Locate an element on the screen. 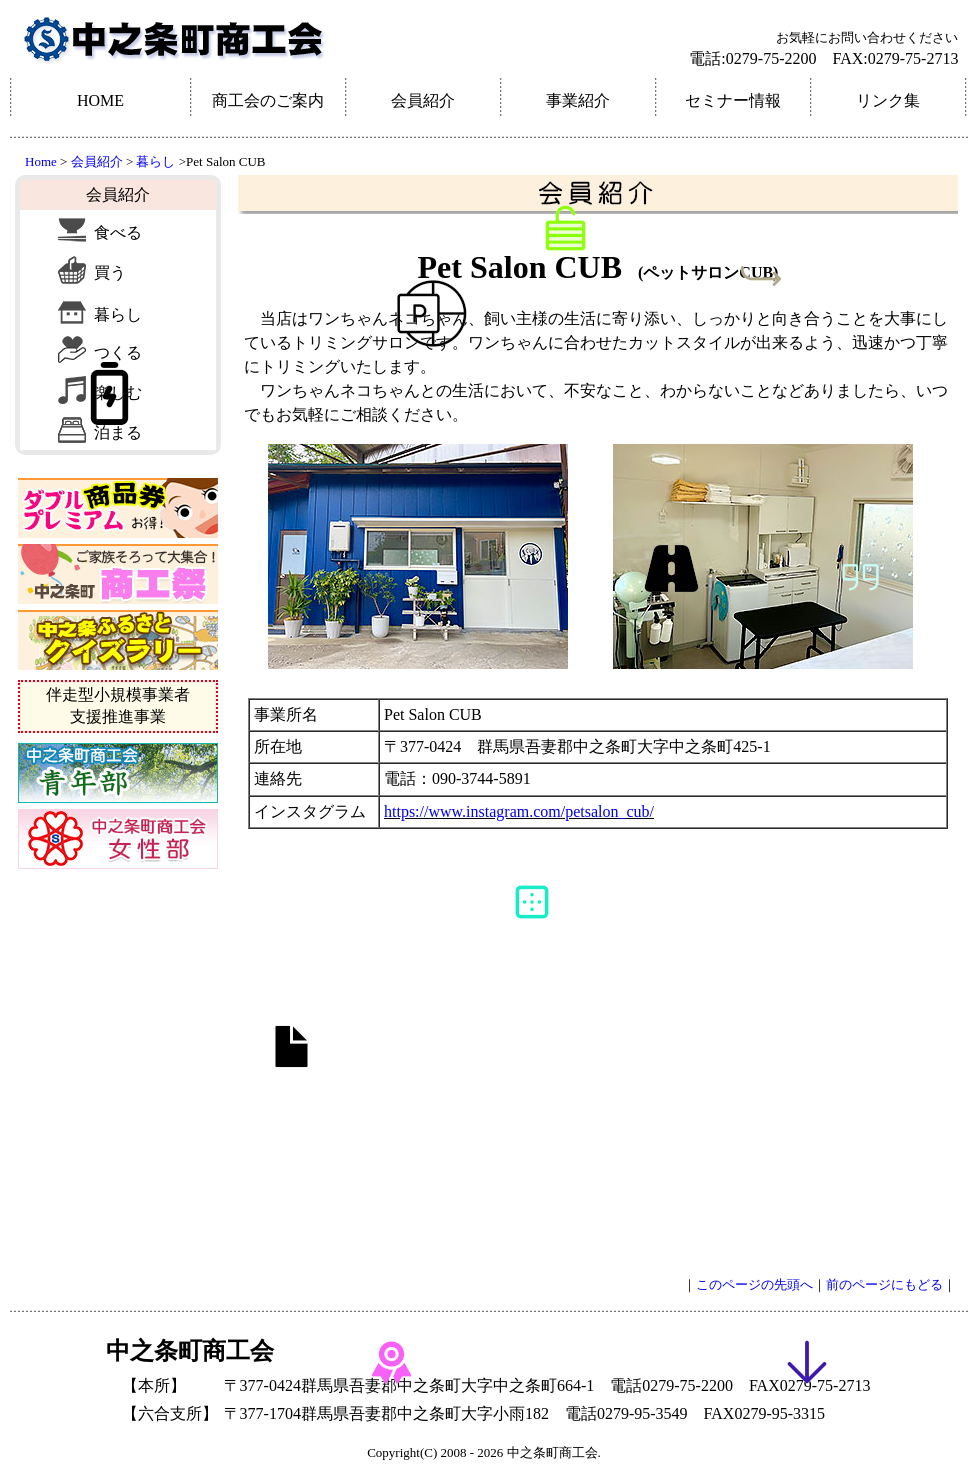 The height and width of the screenshot is (1471, 968). indicates an award or achievement is located at coordinates (391, 1362).